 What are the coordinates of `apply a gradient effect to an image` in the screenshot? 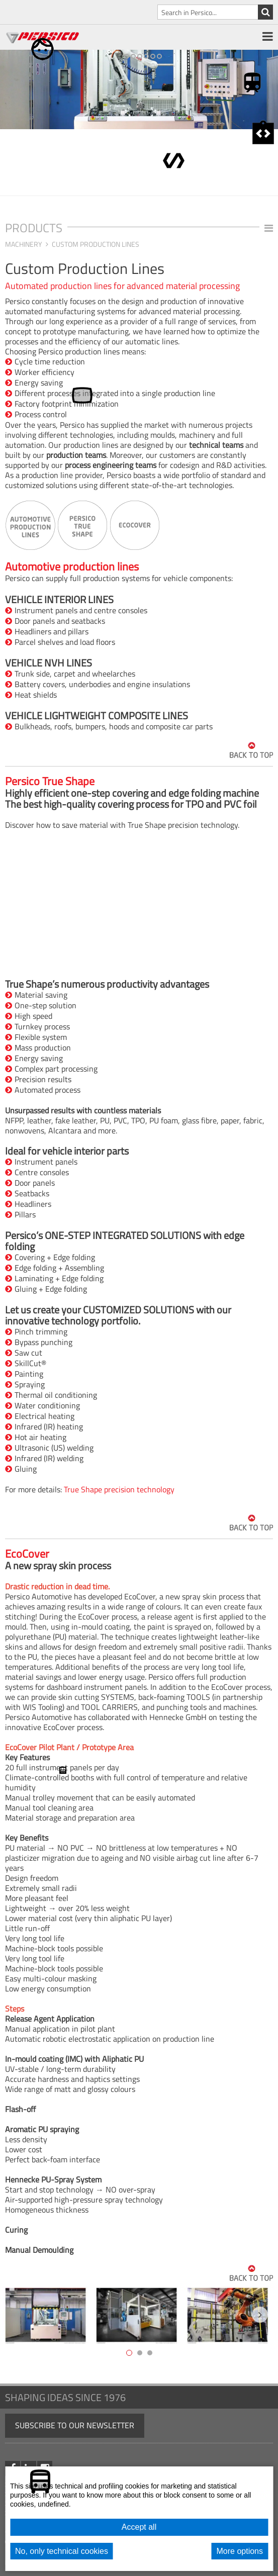 It's located at (63, 1770).